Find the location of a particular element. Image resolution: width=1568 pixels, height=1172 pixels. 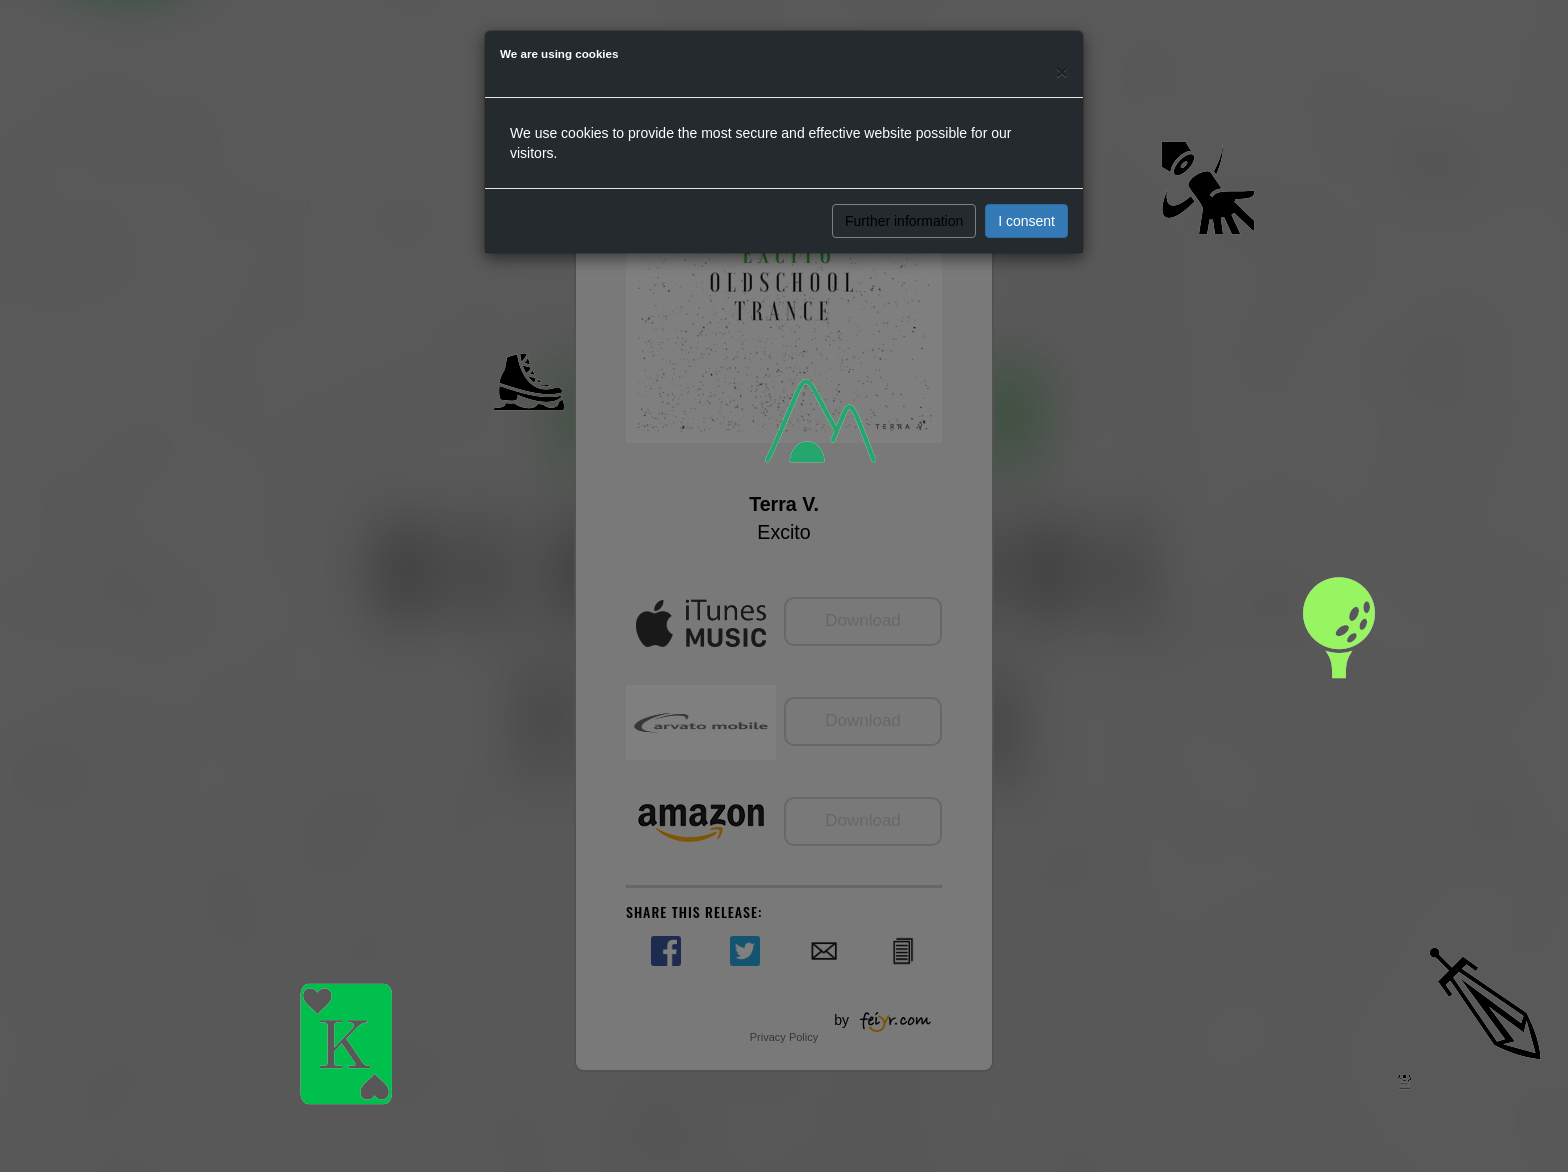

king of hearts playing card is located at coordinates (346, 1044).